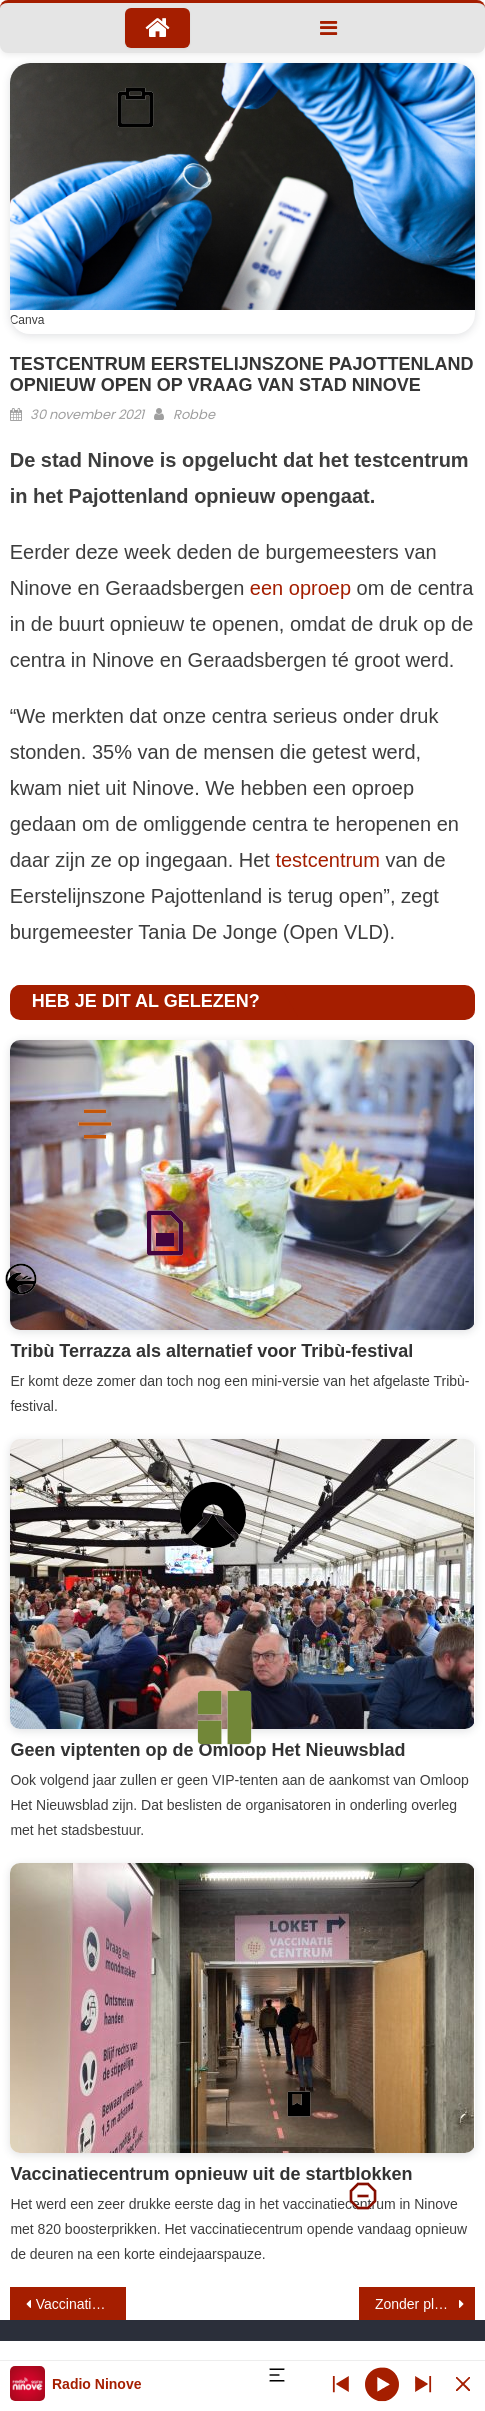  I want to click on indicates spam or blocked content, so click(363, 2196).